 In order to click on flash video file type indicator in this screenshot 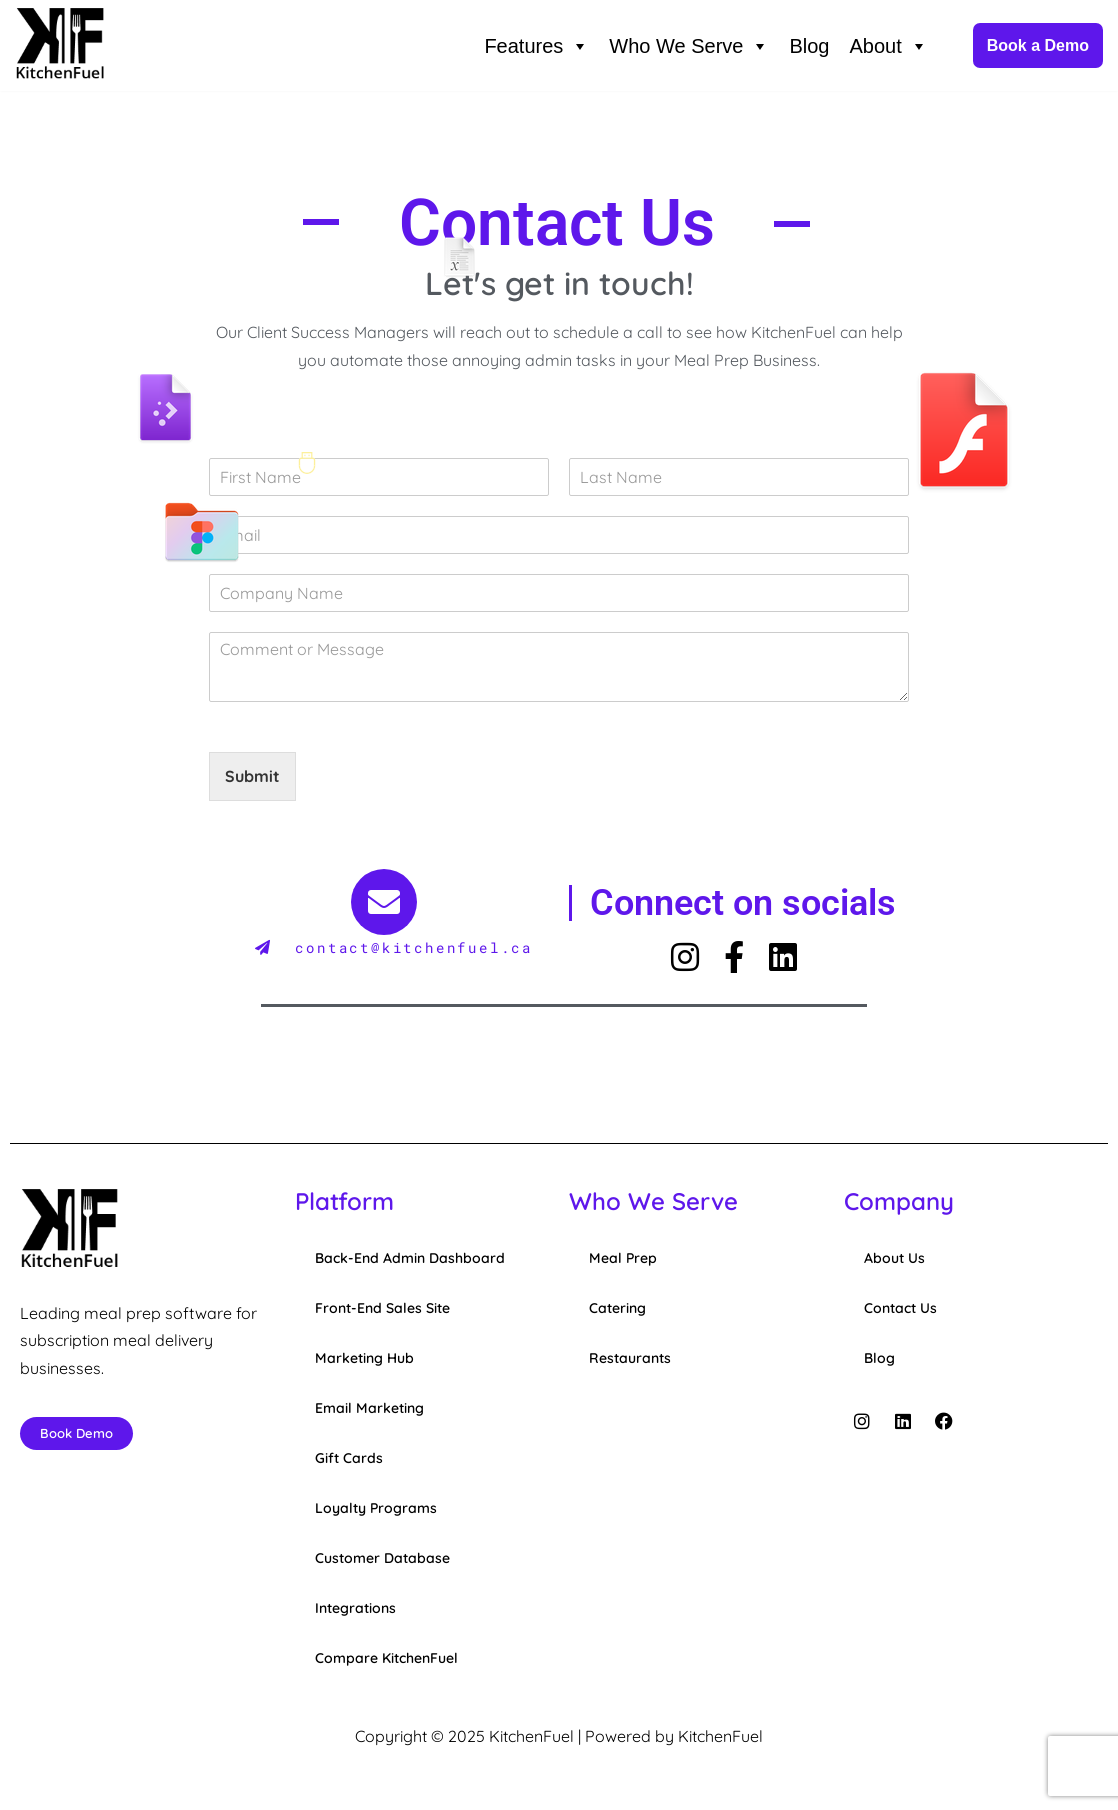, I will do `click(964, 432)`.